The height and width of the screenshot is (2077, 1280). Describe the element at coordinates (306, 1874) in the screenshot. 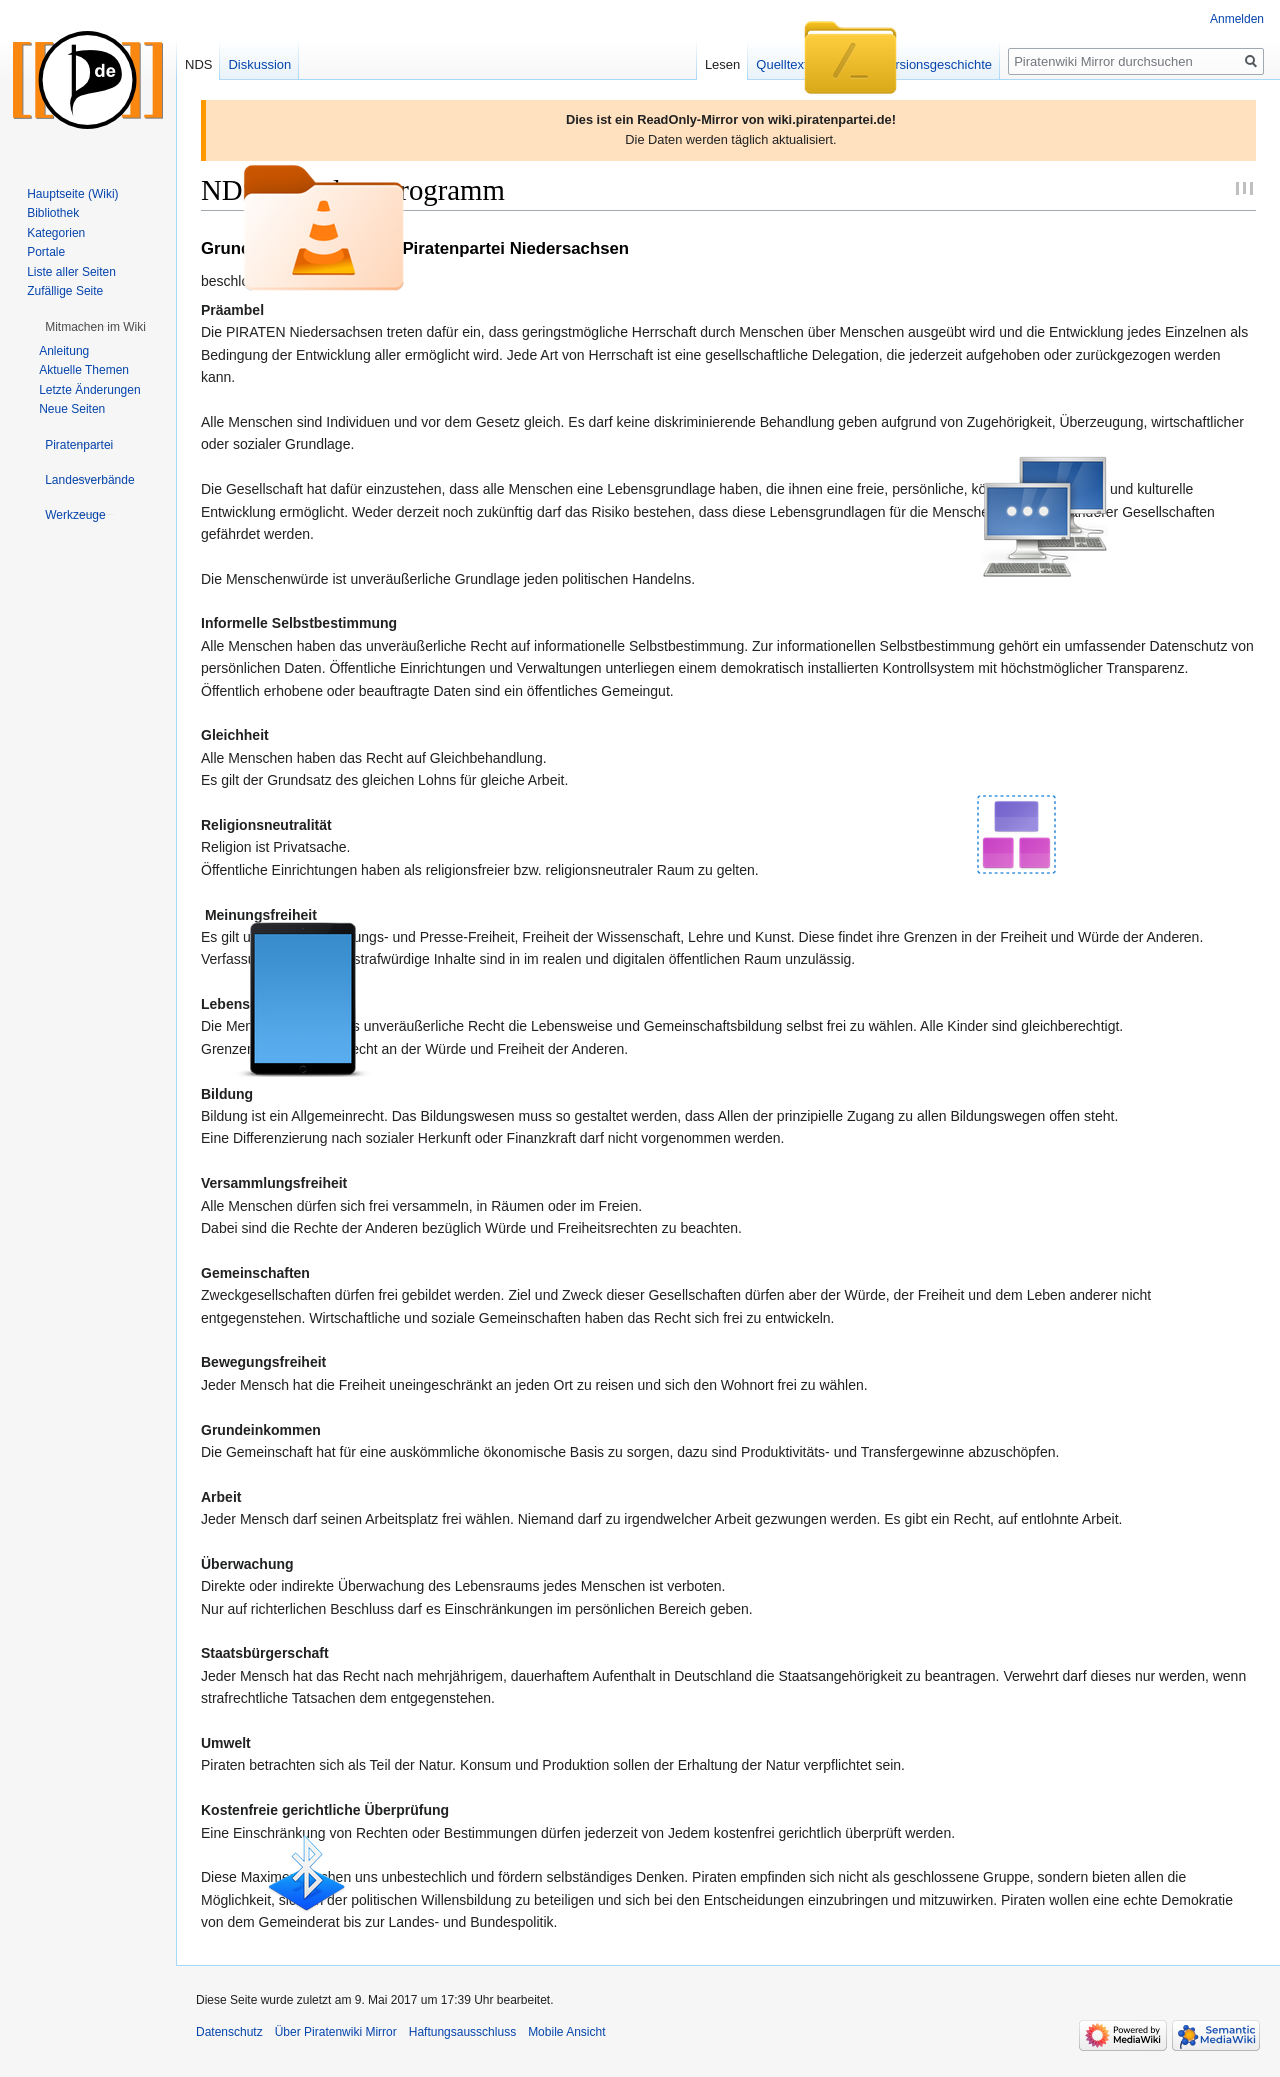

I see `open bluetooth file exchange utility` at that location.